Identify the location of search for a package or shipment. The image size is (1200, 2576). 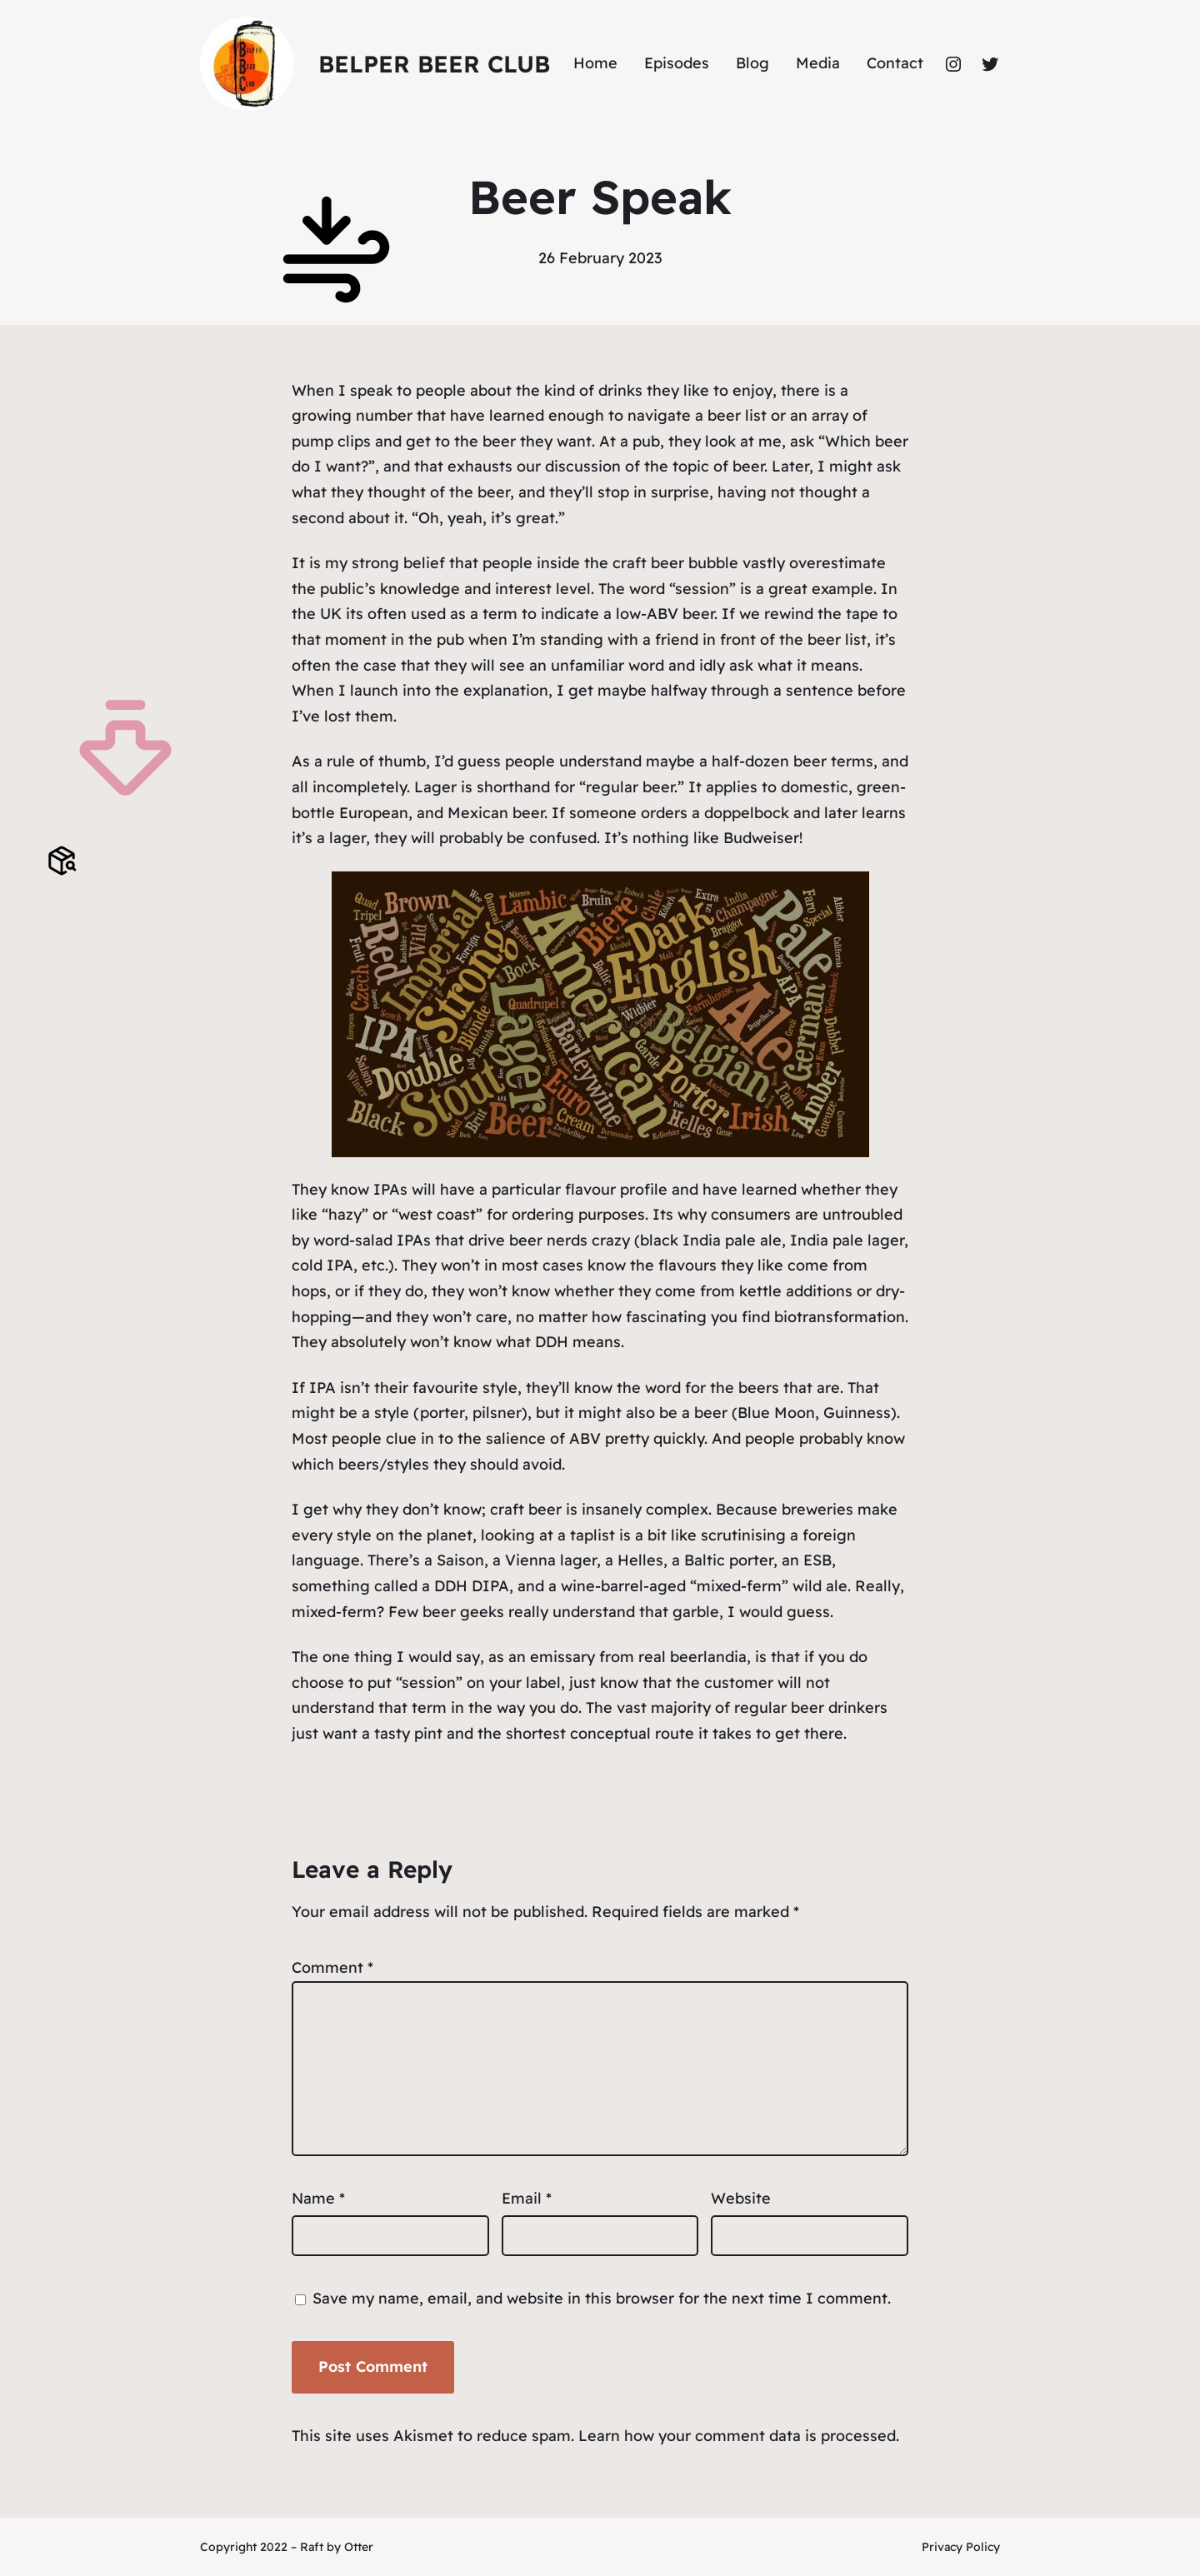
(62, 861).